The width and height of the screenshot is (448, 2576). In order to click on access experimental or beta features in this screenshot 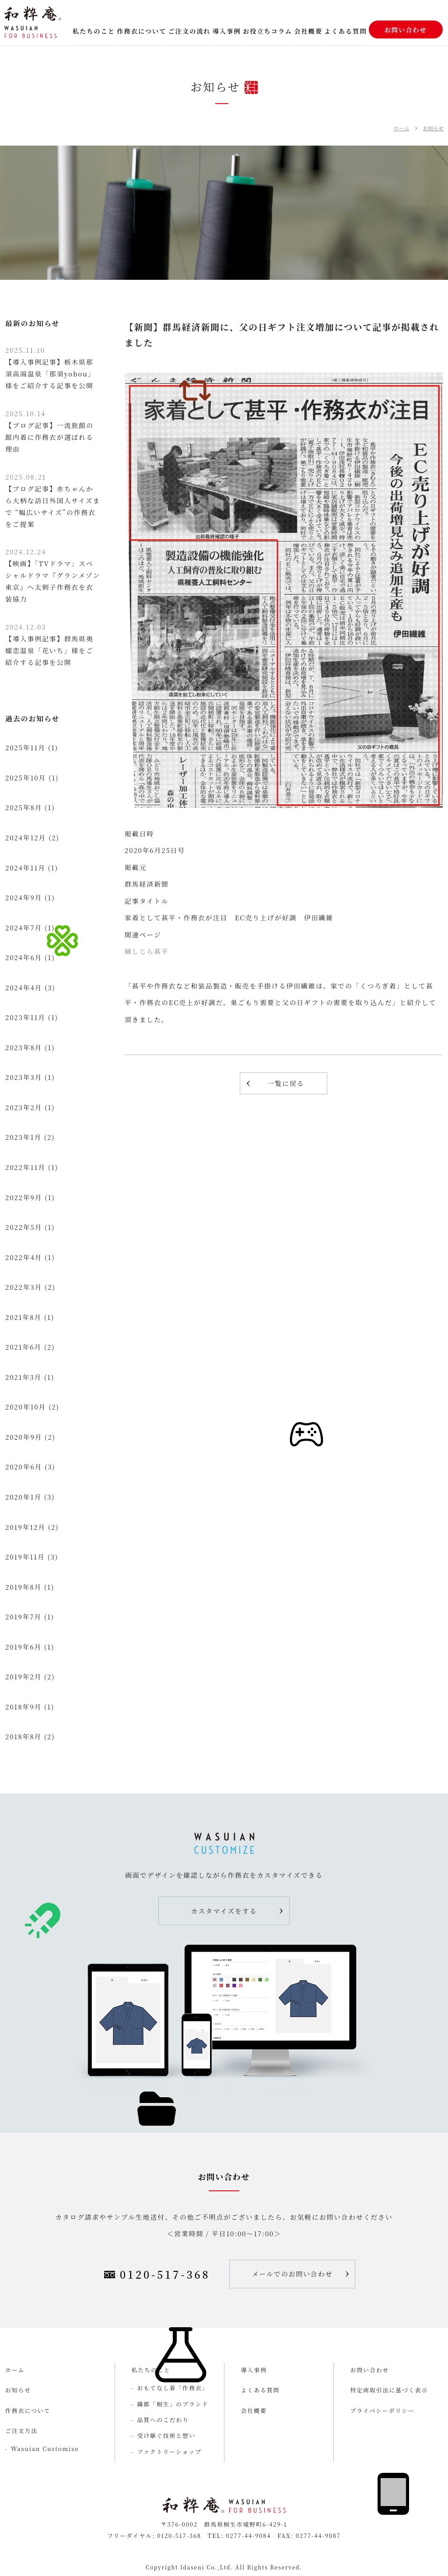, I will do `click(181, 2355)`.